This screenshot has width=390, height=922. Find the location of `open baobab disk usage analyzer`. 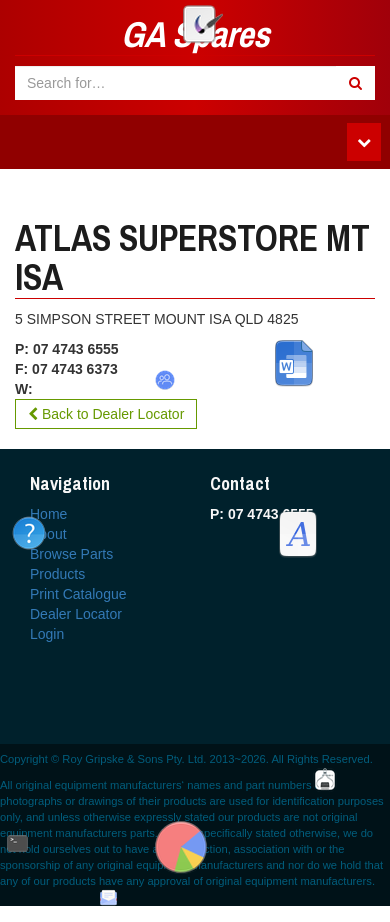

open baobab disk usage analyzer is located at coordinates (181, 847).